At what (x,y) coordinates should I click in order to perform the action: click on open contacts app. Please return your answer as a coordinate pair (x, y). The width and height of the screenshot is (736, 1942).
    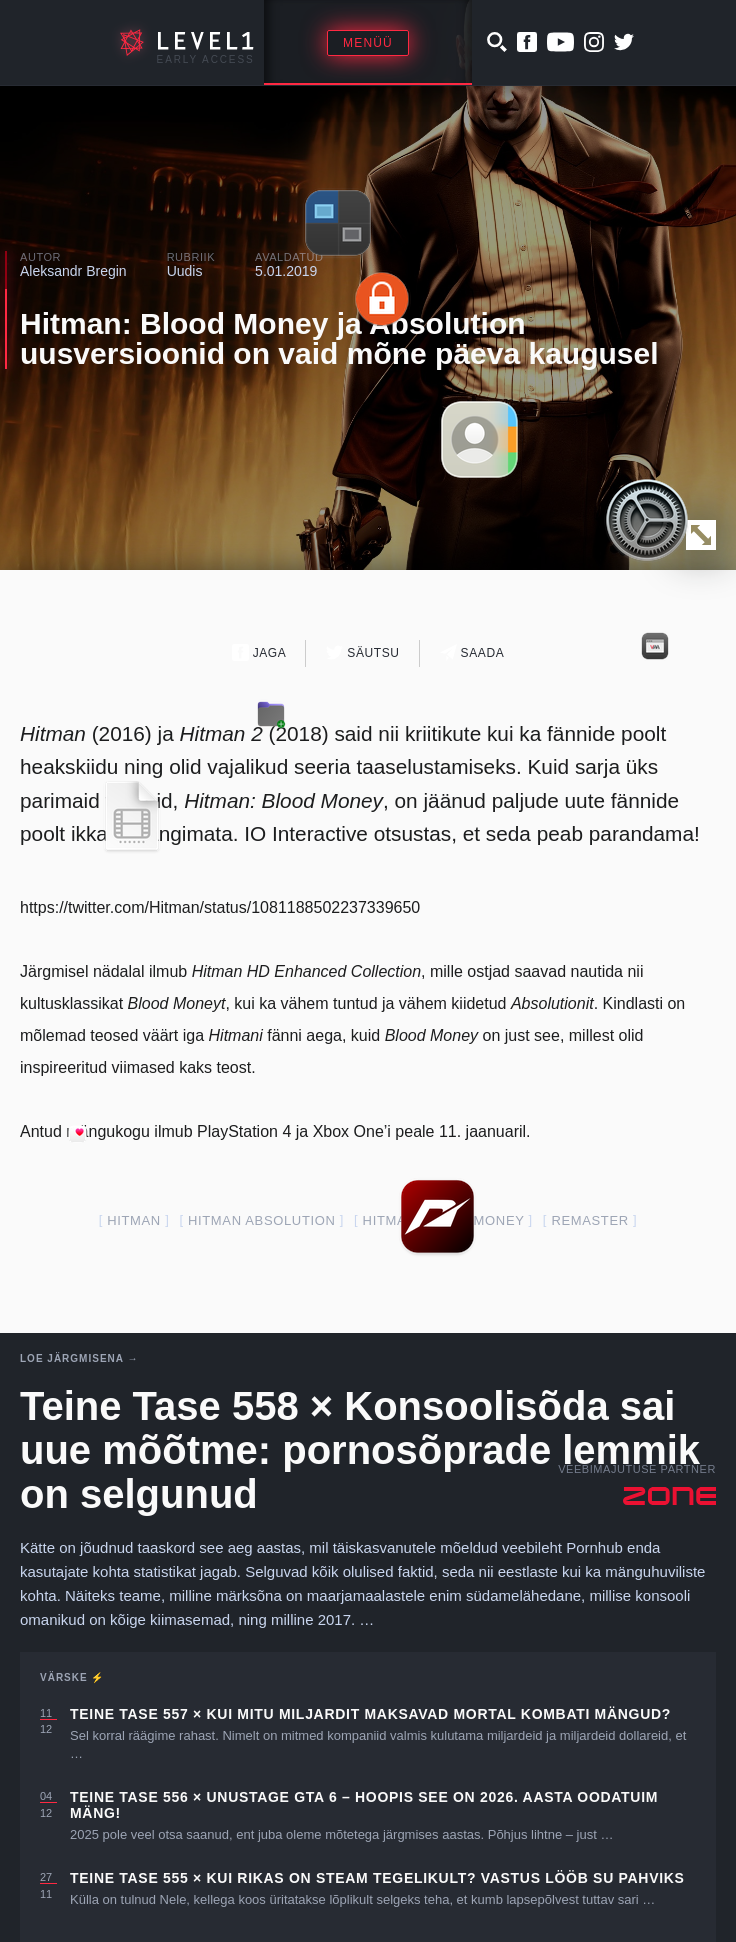
    Looking at the image, I should click on (479, 439).